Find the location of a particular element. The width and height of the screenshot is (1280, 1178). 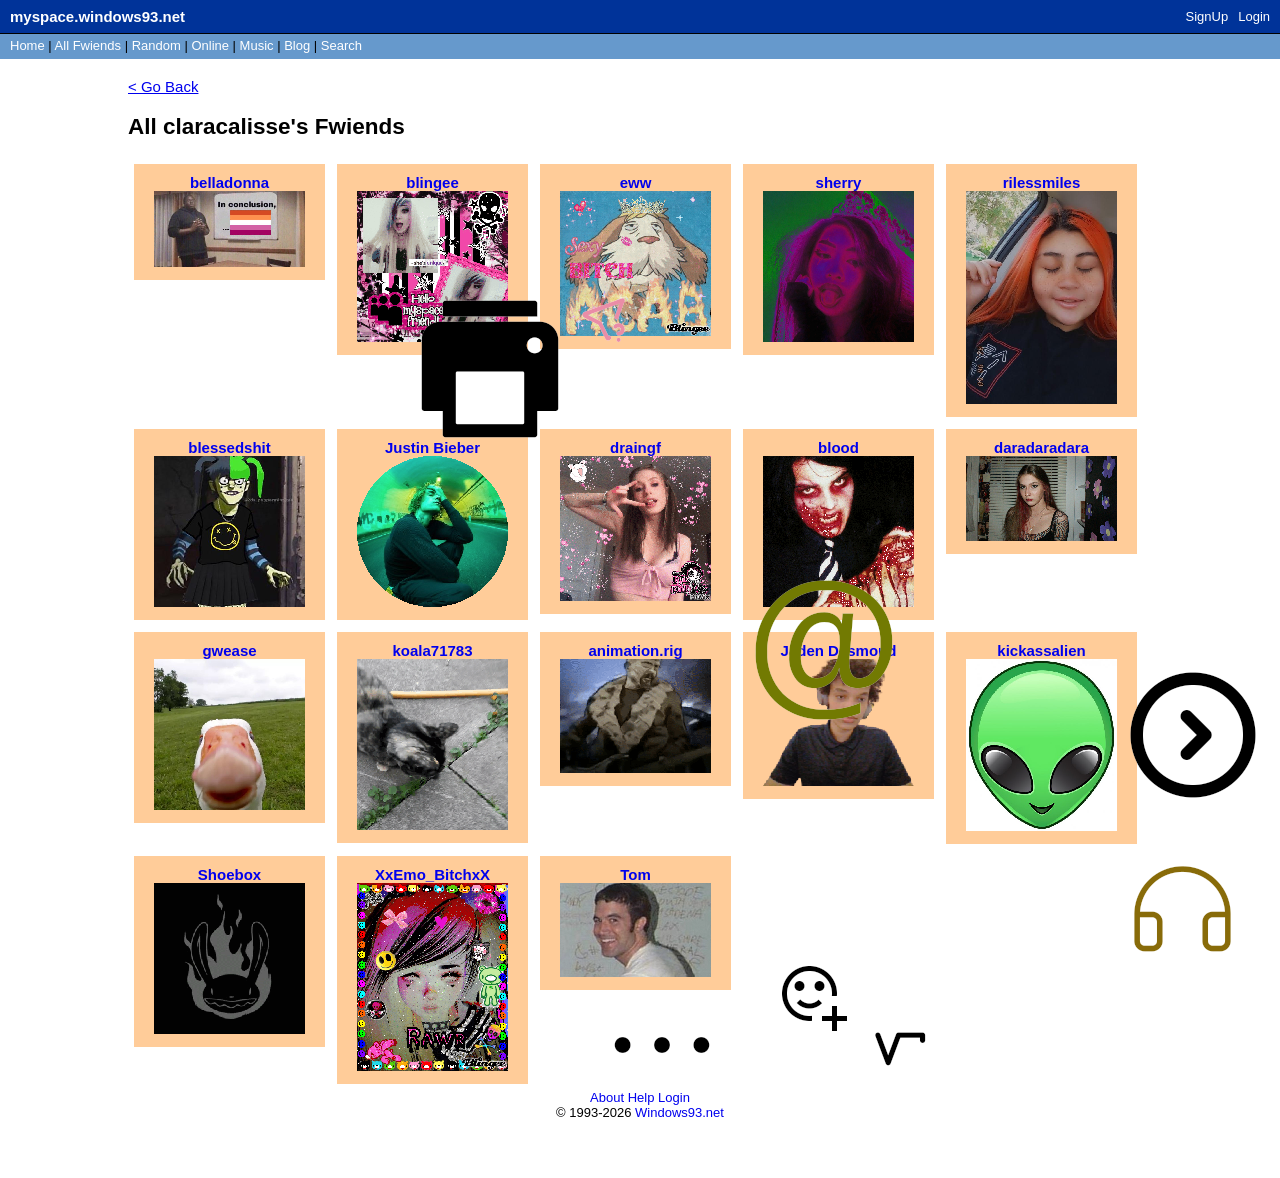

add a reaction to a message is located at coordinates (812, 996).